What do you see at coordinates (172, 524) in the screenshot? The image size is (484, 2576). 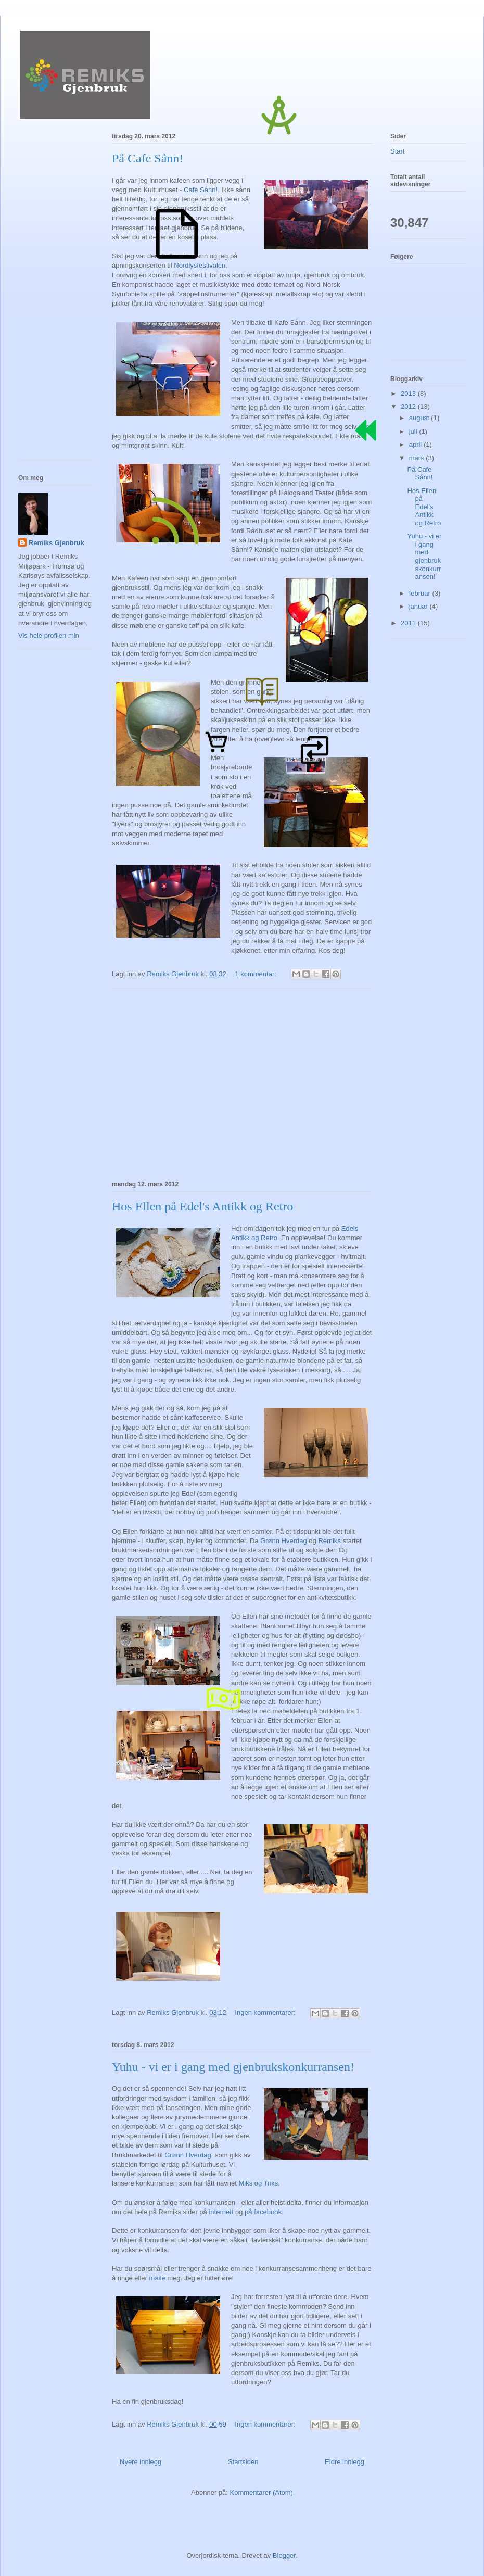 I see `subscribe to RSS feed` at bounding box center [172, 524].